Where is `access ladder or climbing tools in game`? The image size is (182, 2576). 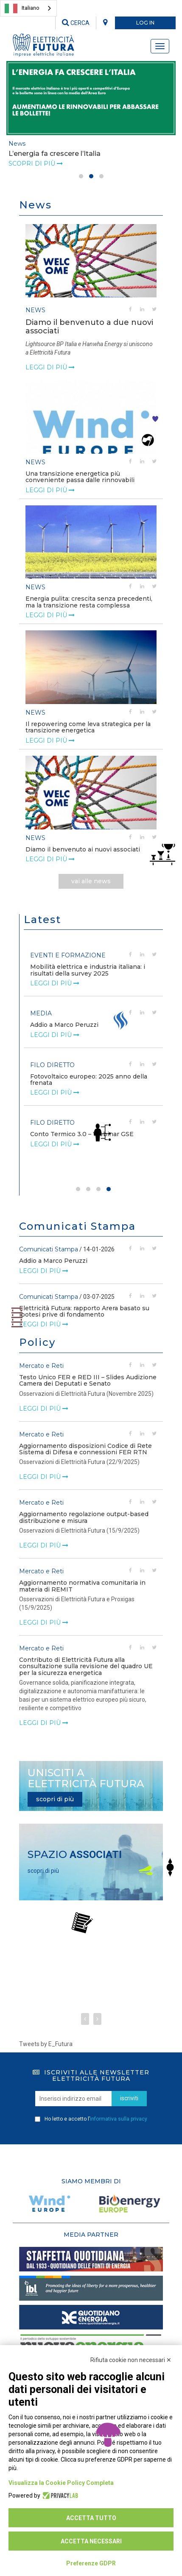
access ladder or climbing tools in game is located at coordinates (17, 1317).